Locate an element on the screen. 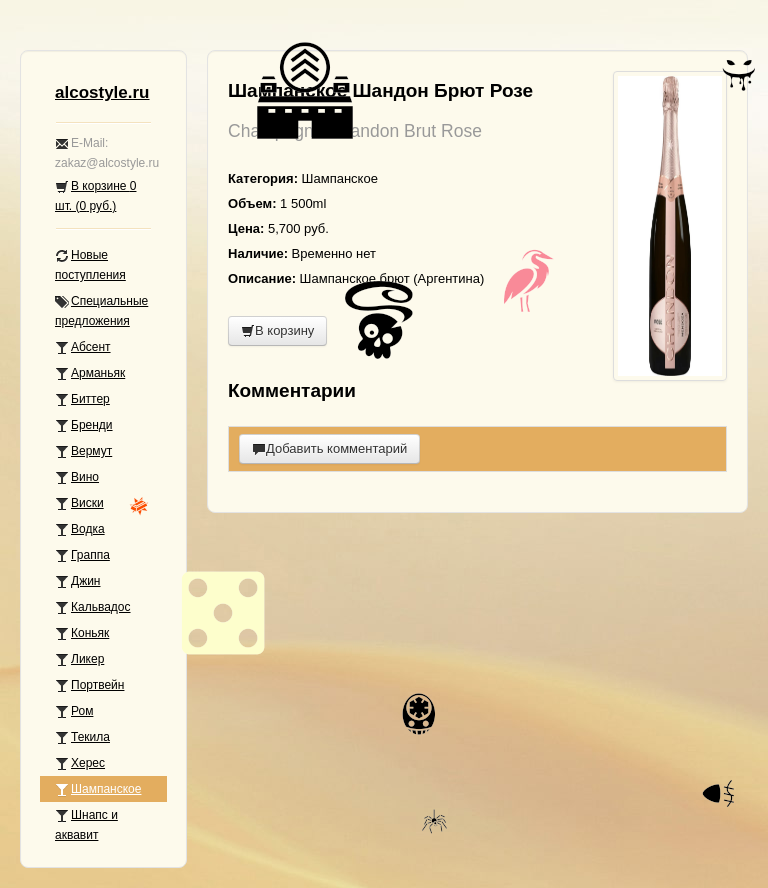 Image resolution: width=768 pixels, height=888 pixels. represents a military or defensive structure in a game is located at coordinates (305, 91).